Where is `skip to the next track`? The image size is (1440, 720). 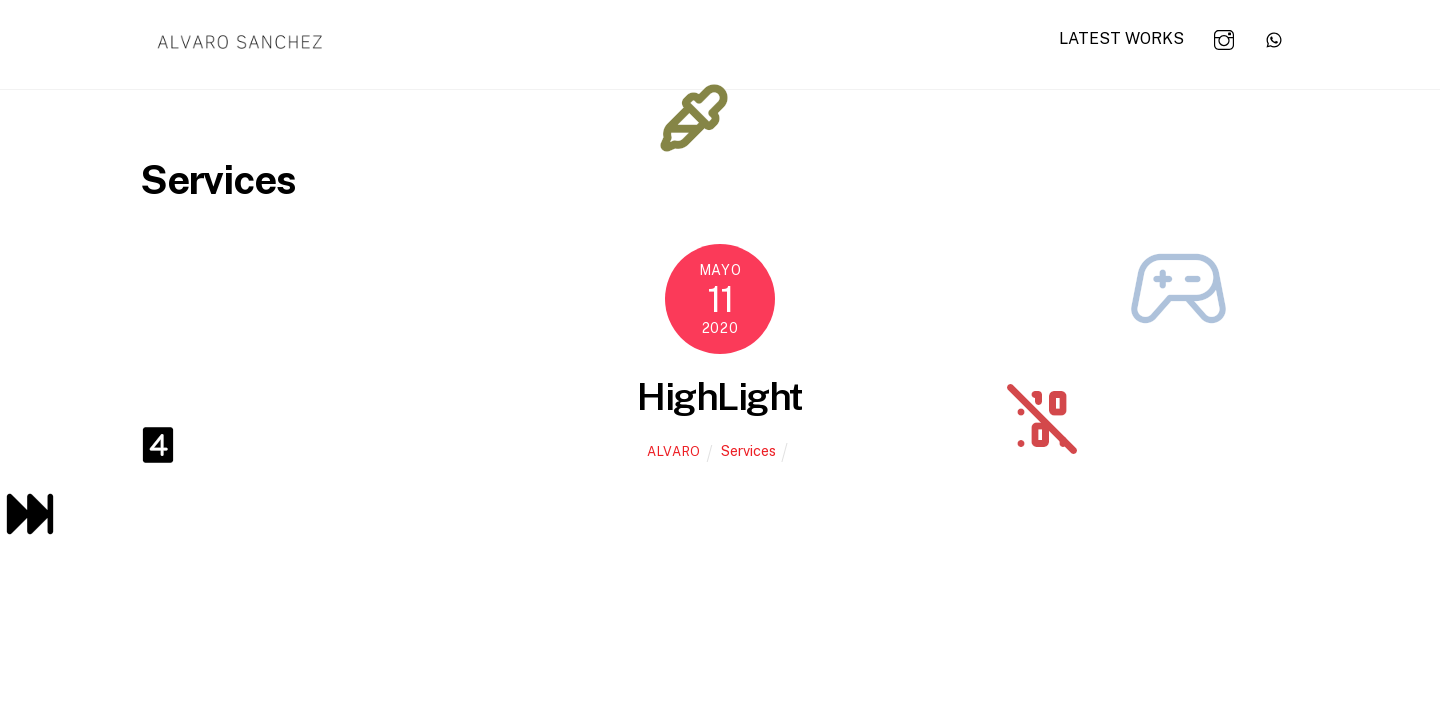 skip to the next track is located at coordinates (30, 514).